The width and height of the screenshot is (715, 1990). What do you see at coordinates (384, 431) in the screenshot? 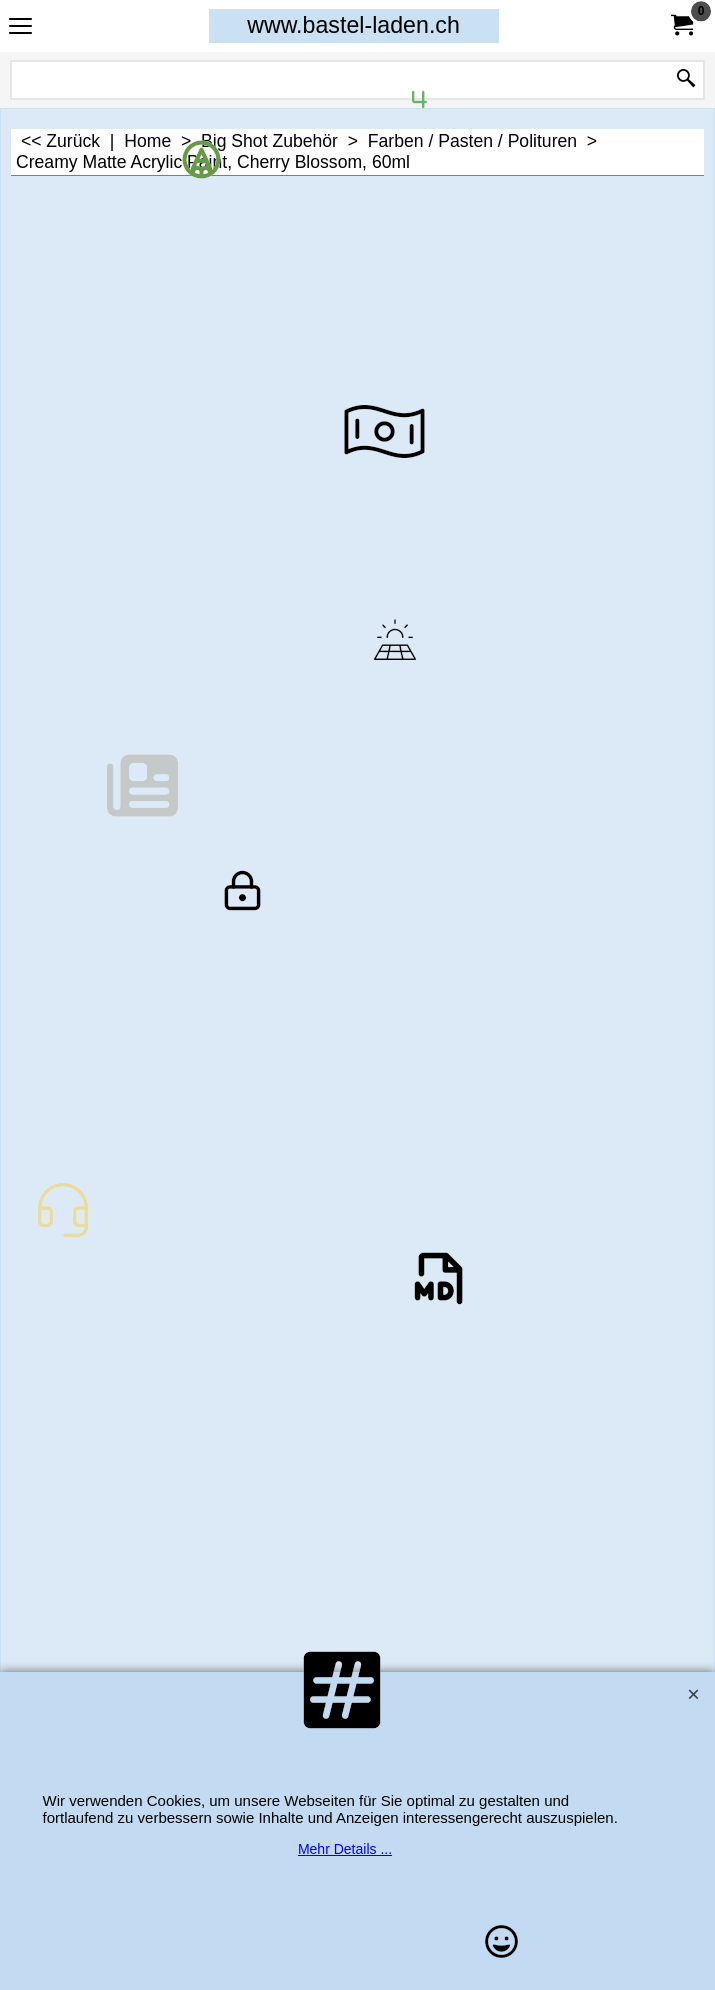
I see `view currency or payment options` at bounding box center [384, 431].